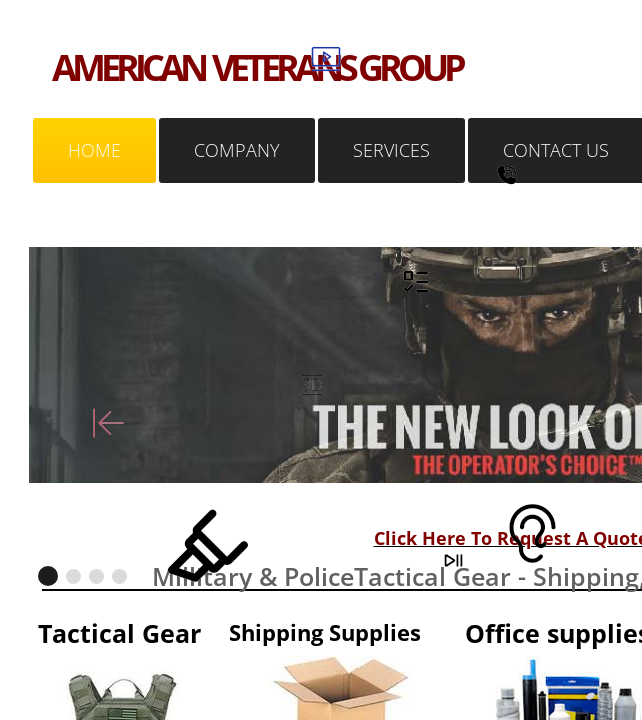  I want to click on view your to-do list, so click(416, 282).